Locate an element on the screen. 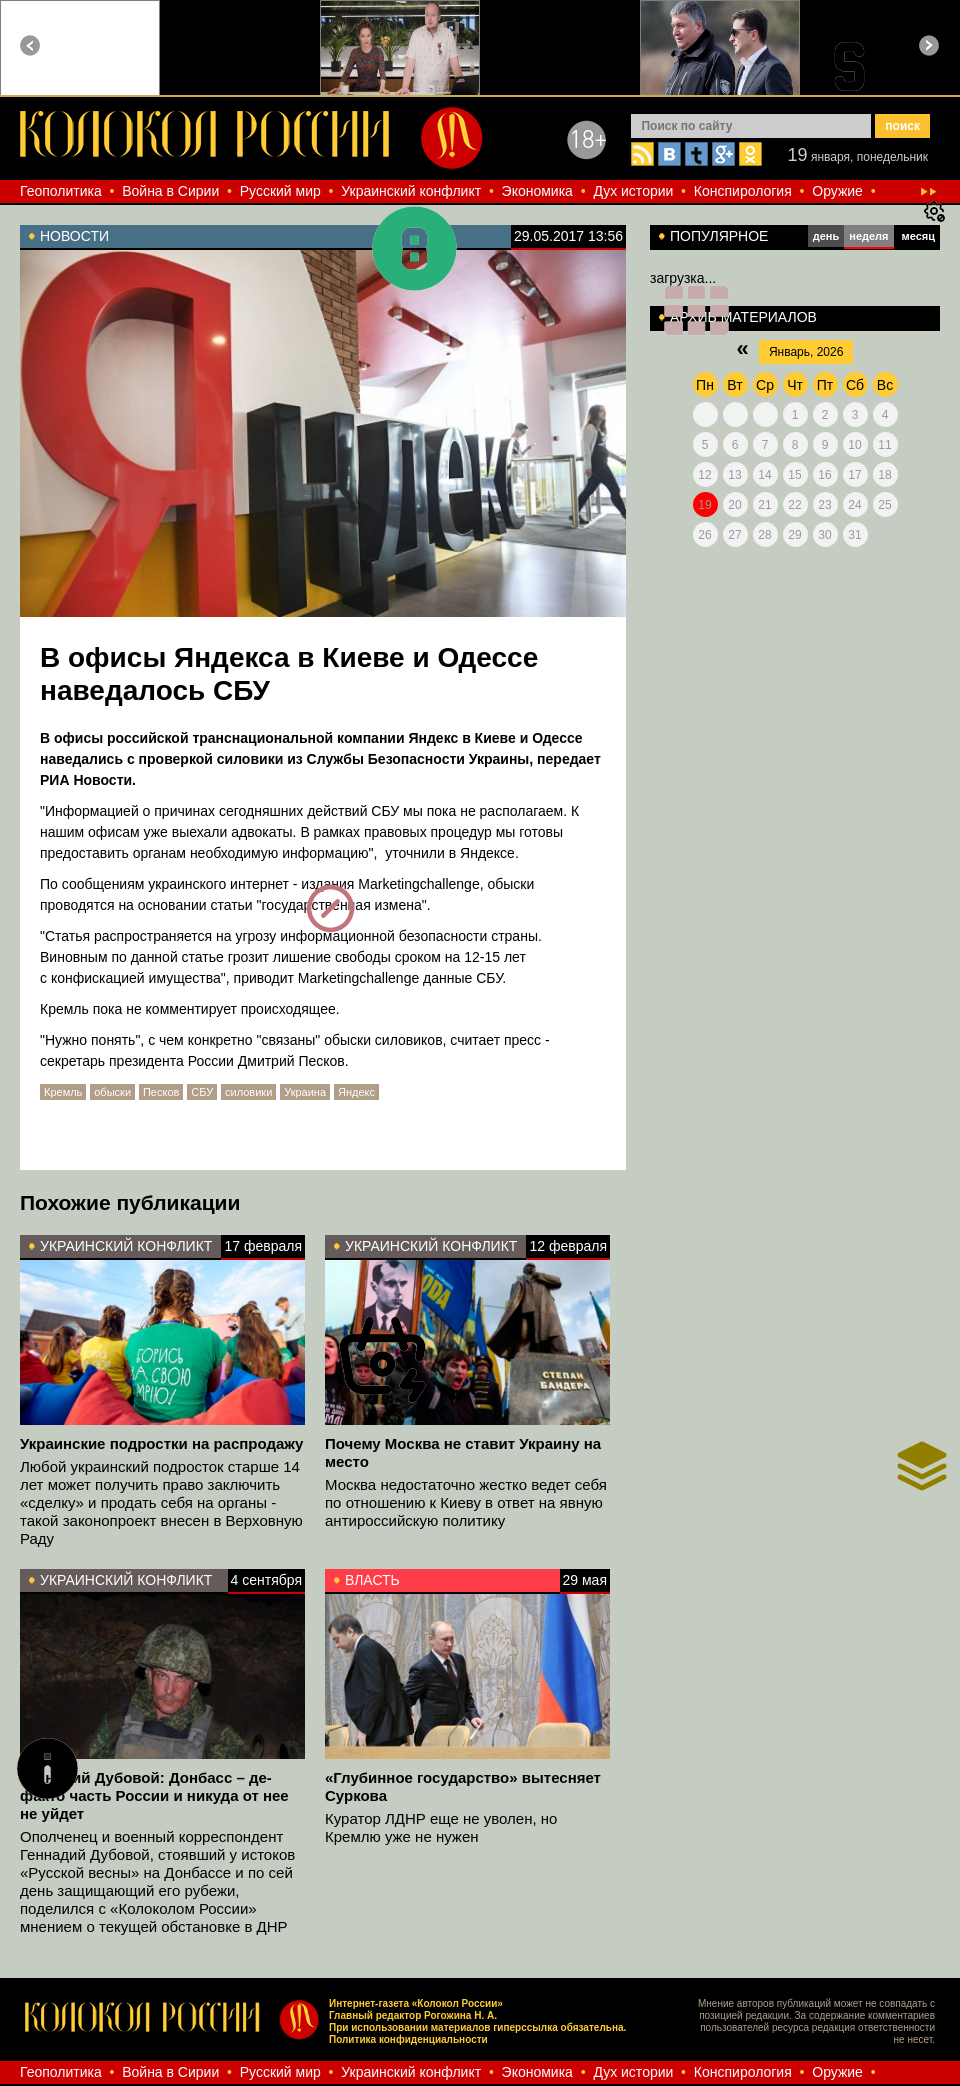 The width and height of the screenshot is (960, 2086). quick purchase or express checkout is located at coordinates (382, 1355).